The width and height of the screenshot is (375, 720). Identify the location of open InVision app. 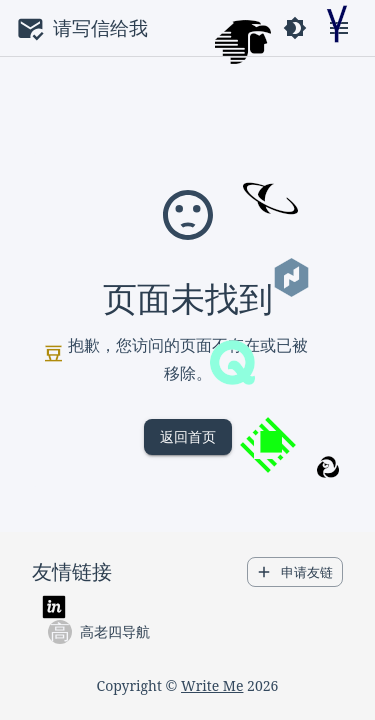
(54, 607).